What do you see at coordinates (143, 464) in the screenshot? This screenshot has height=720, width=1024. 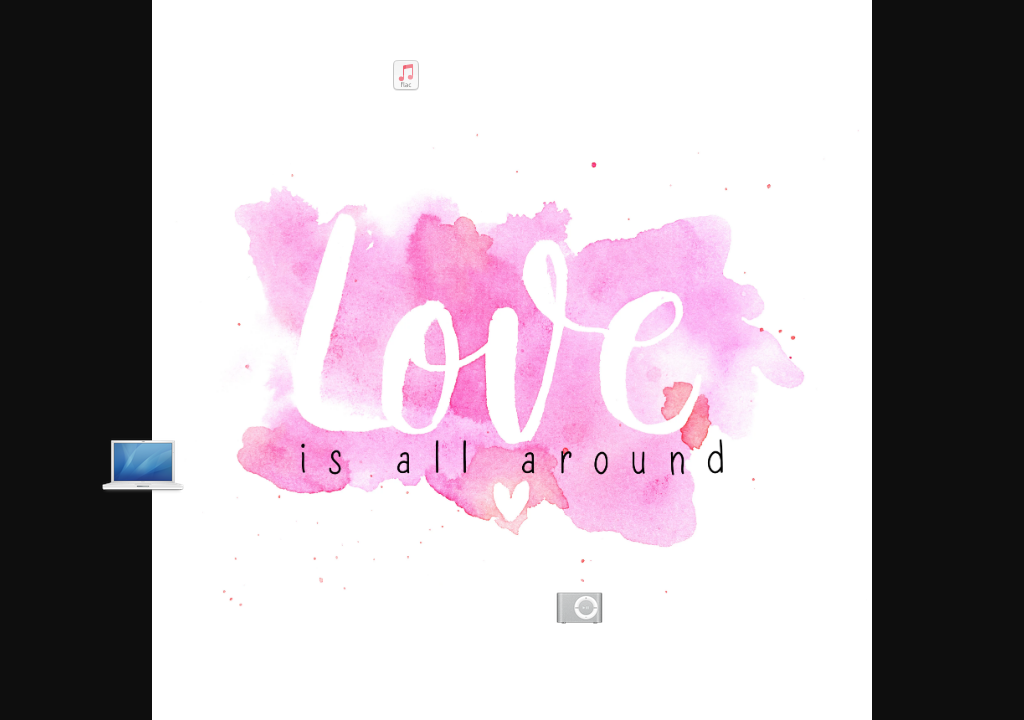 I see `represents an apple ibook g4 laptop device` at bounding box center [143, 464].